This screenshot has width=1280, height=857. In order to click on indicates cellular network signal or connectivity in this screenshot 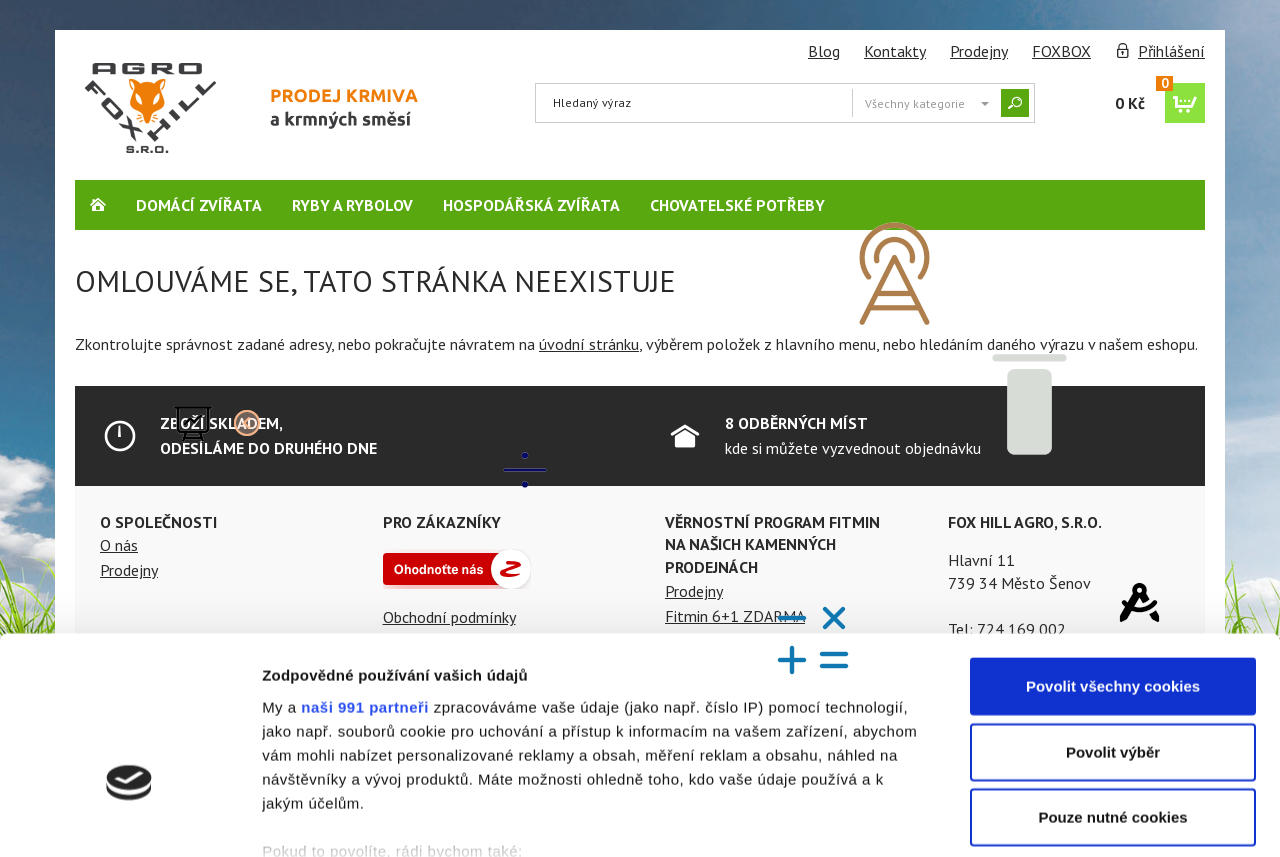, I will do `click(894, 275)`.